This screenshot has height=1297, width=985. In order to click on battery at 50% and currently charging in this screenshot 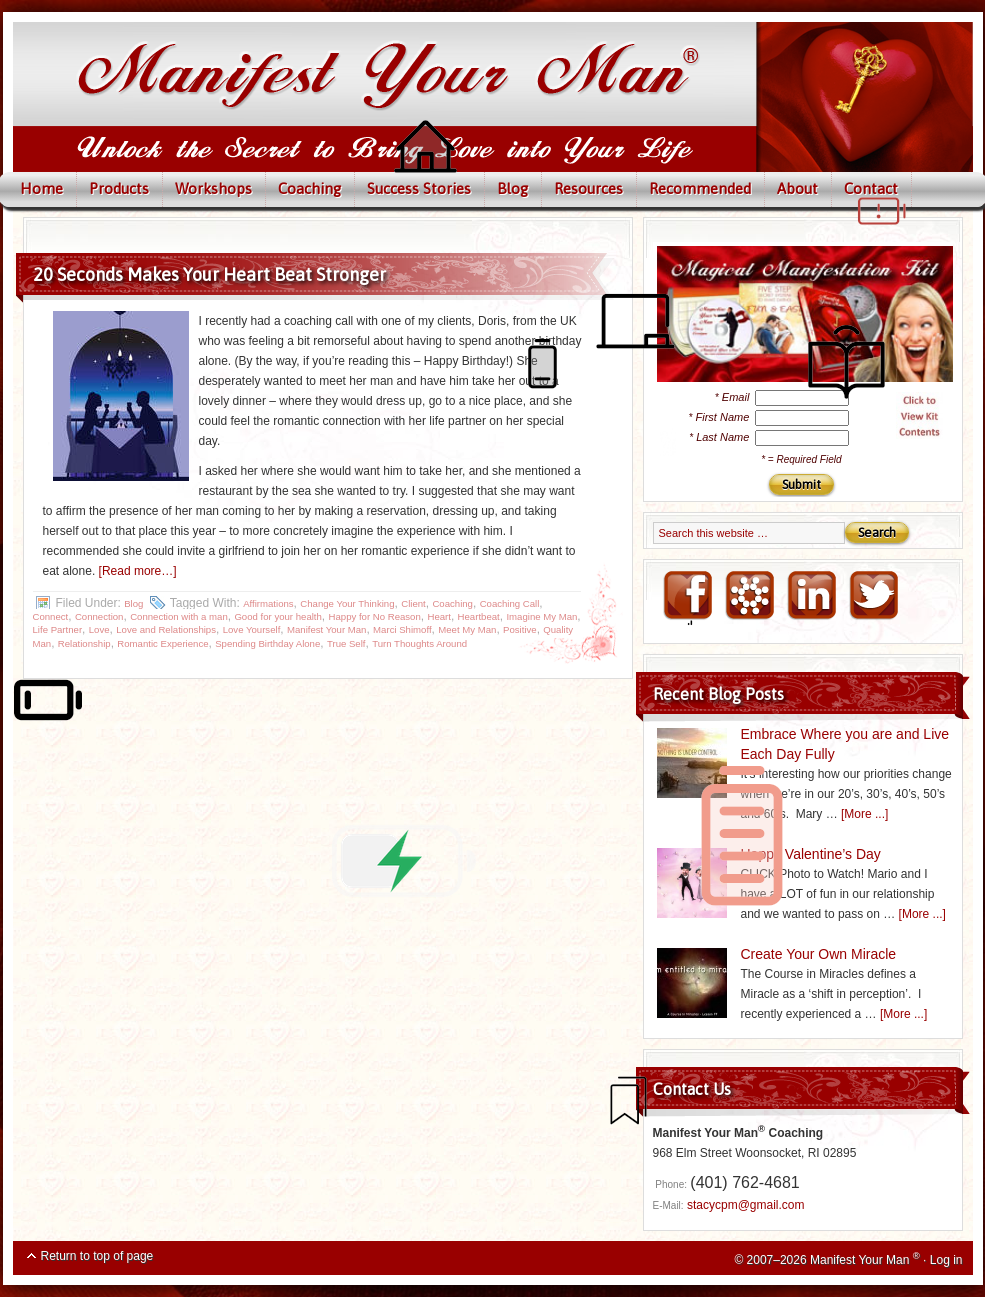, I will do `click(404, 861)`.